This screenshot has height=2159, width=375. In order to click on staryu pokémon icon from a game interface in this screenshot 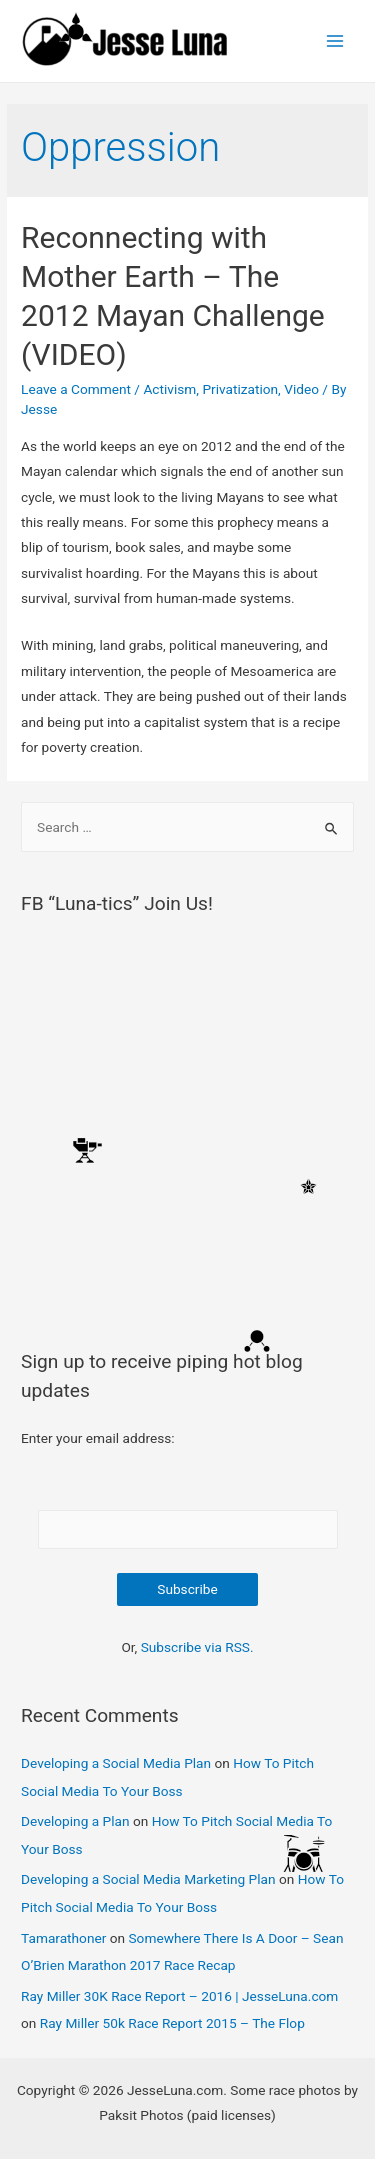, I will do `click(308, 1186)`.